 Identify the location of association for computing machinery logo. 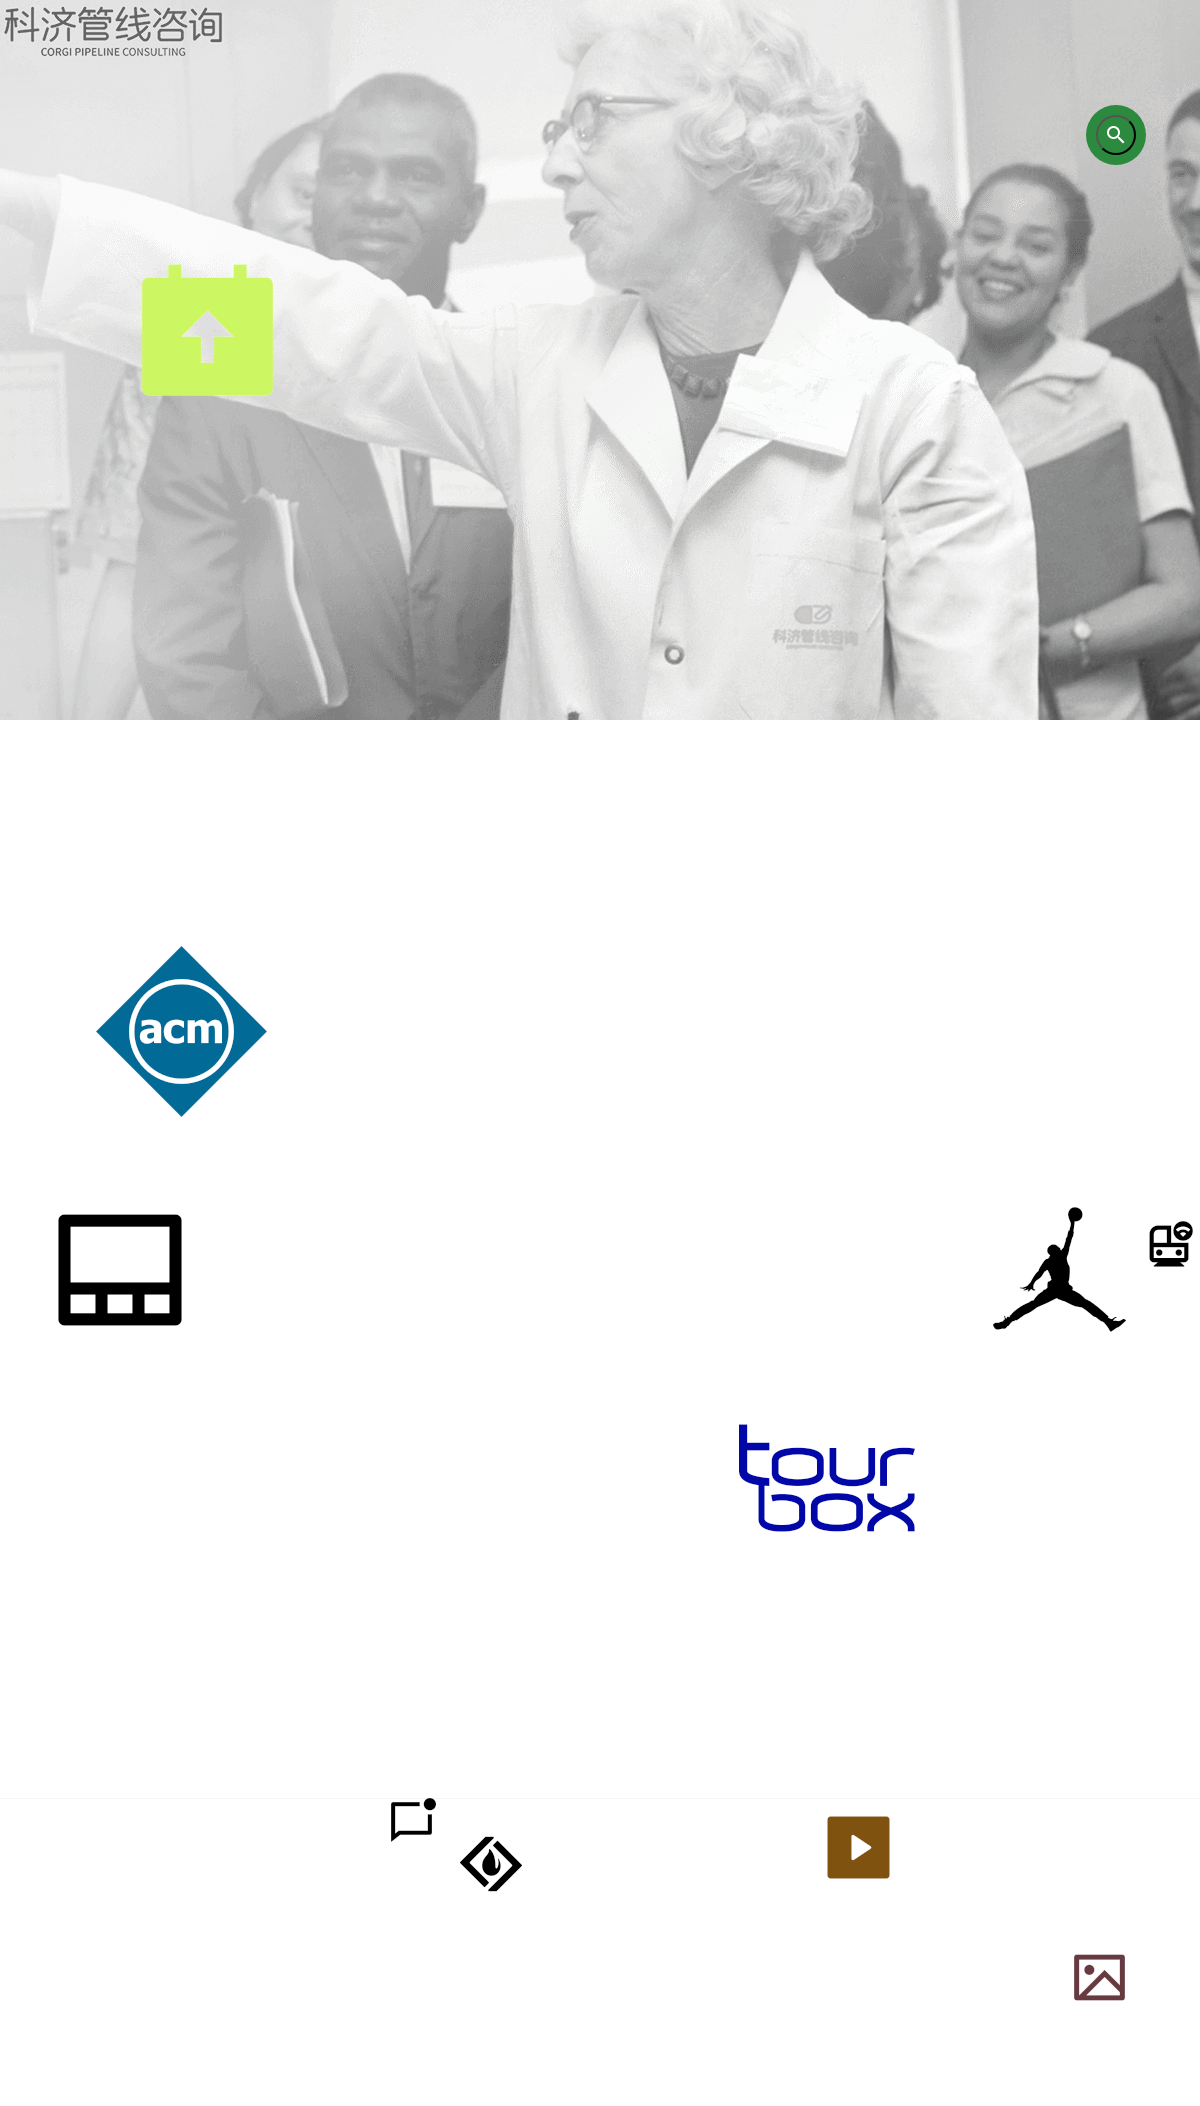
(181, 1031).